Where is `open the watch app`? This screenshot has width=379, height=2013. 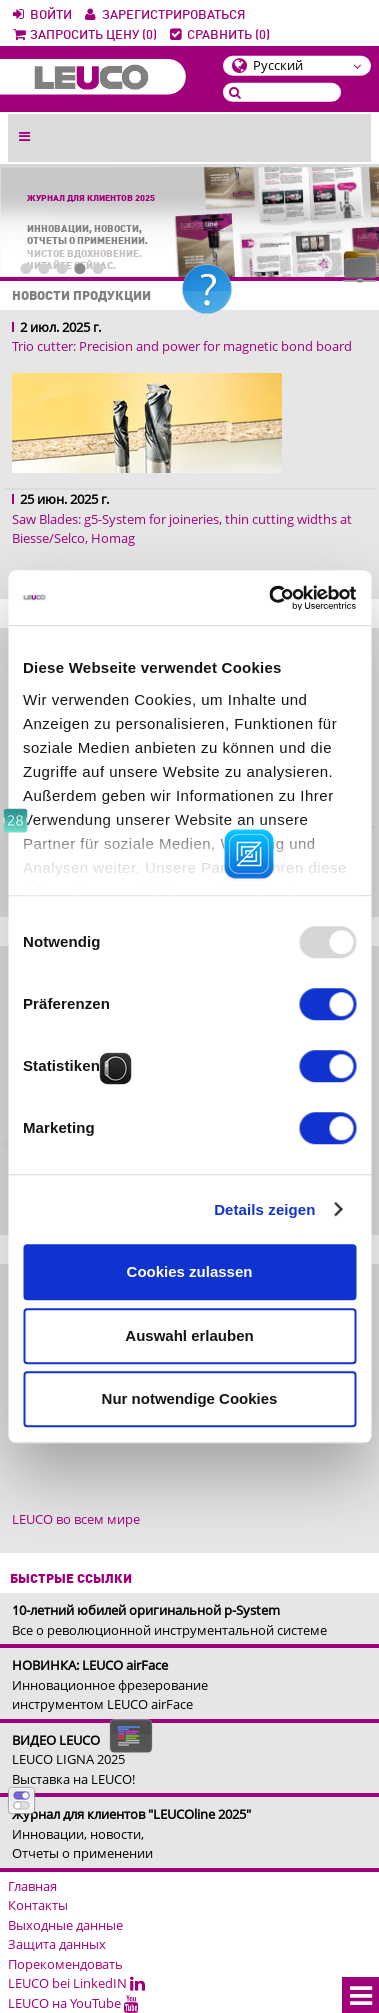
open the watch app is located at coordinates (115, 1068).